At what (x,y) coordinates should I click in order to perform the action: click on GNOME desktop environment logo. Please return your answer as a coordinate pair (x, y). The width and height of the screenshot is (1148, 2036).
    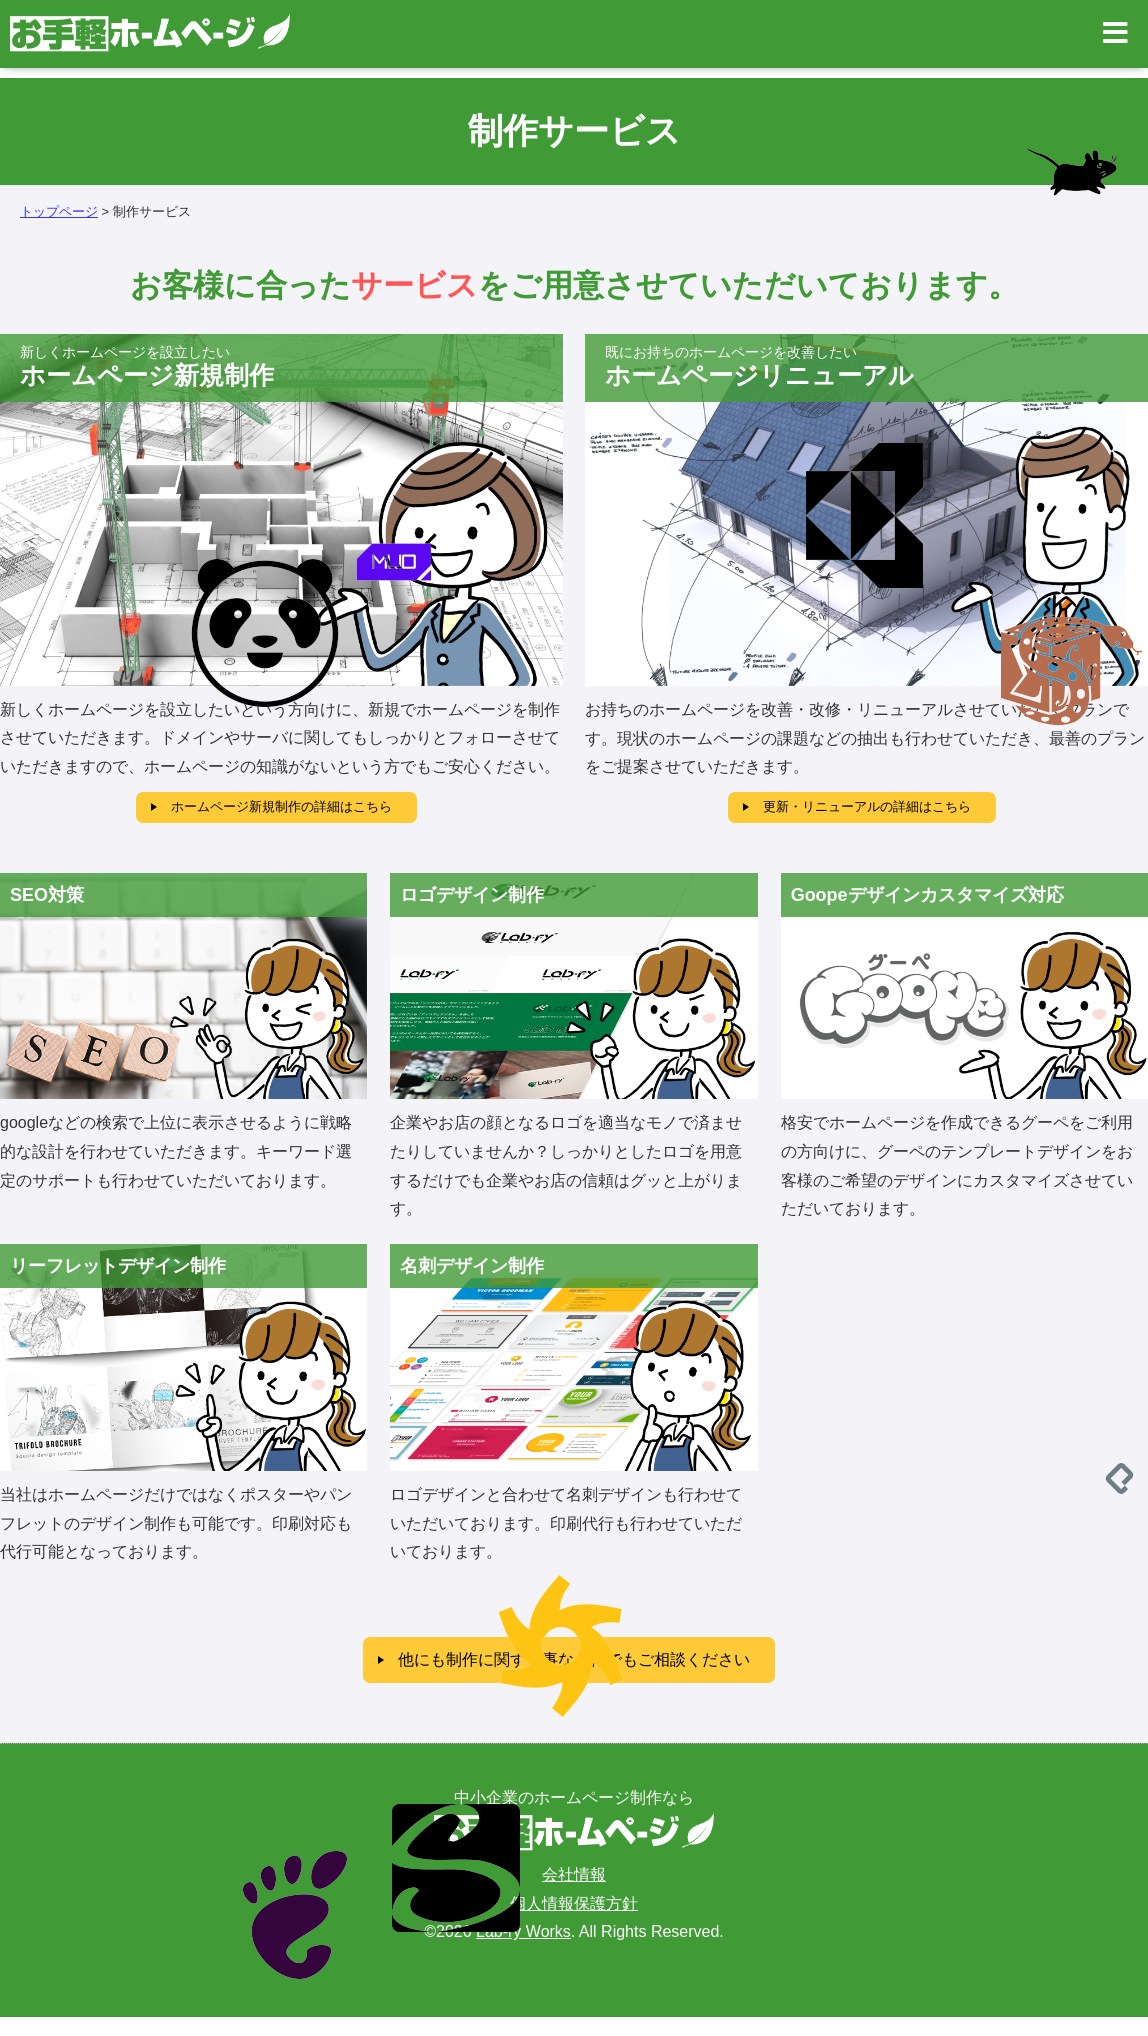
    Looking at the image, I should click on (295, 1915).